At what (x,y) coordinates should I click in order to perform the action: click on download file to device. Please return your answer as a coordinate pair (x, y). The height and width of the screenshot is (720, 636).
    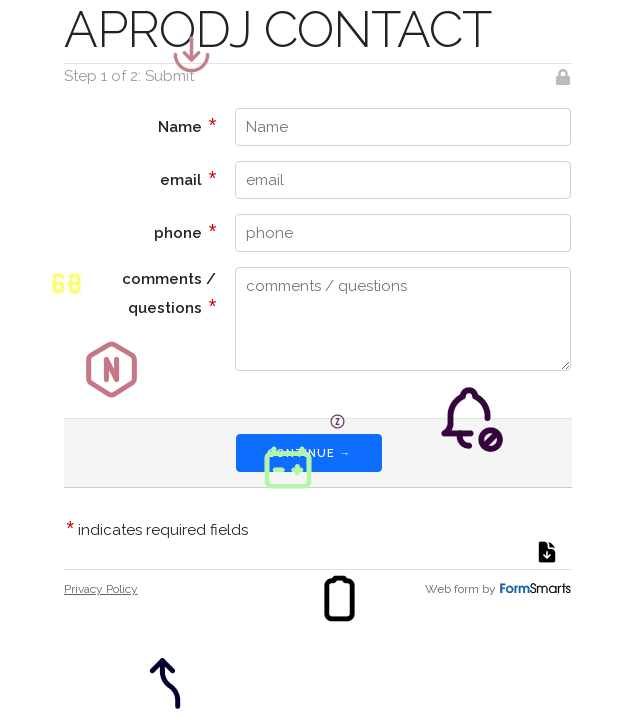
    Looking at the image, I should click on (191, 54).